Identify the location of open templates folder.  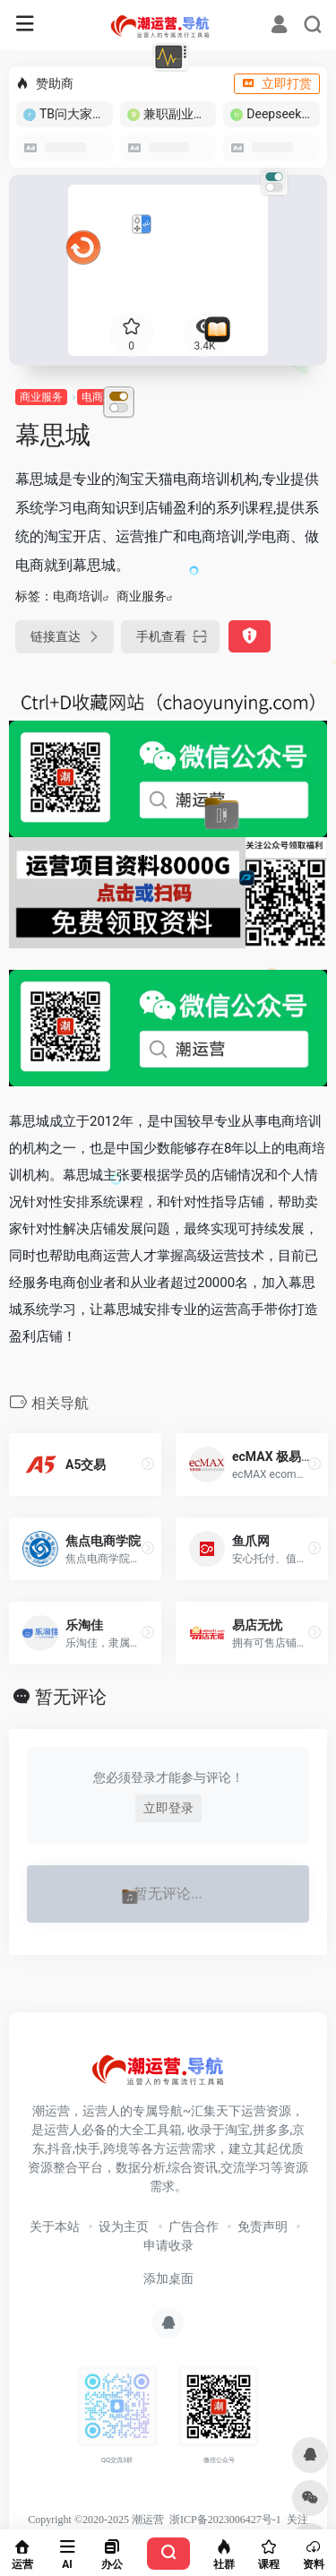
(221, 813).